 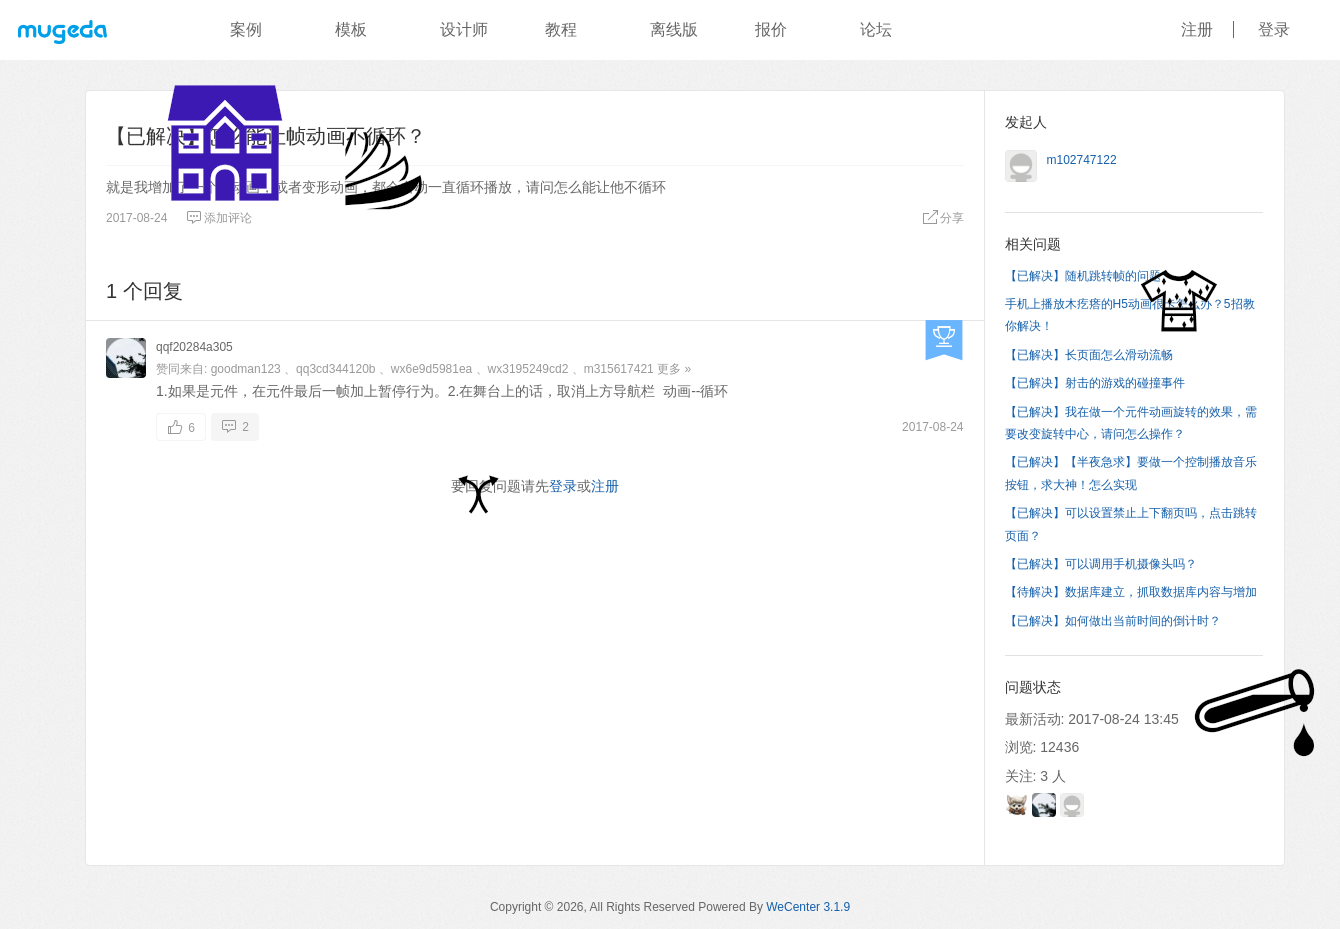 What do you see at coordinates (1254, 716) in the screenshot?
I see `access chemistry or lab features` at bounding box center [1254, 716].